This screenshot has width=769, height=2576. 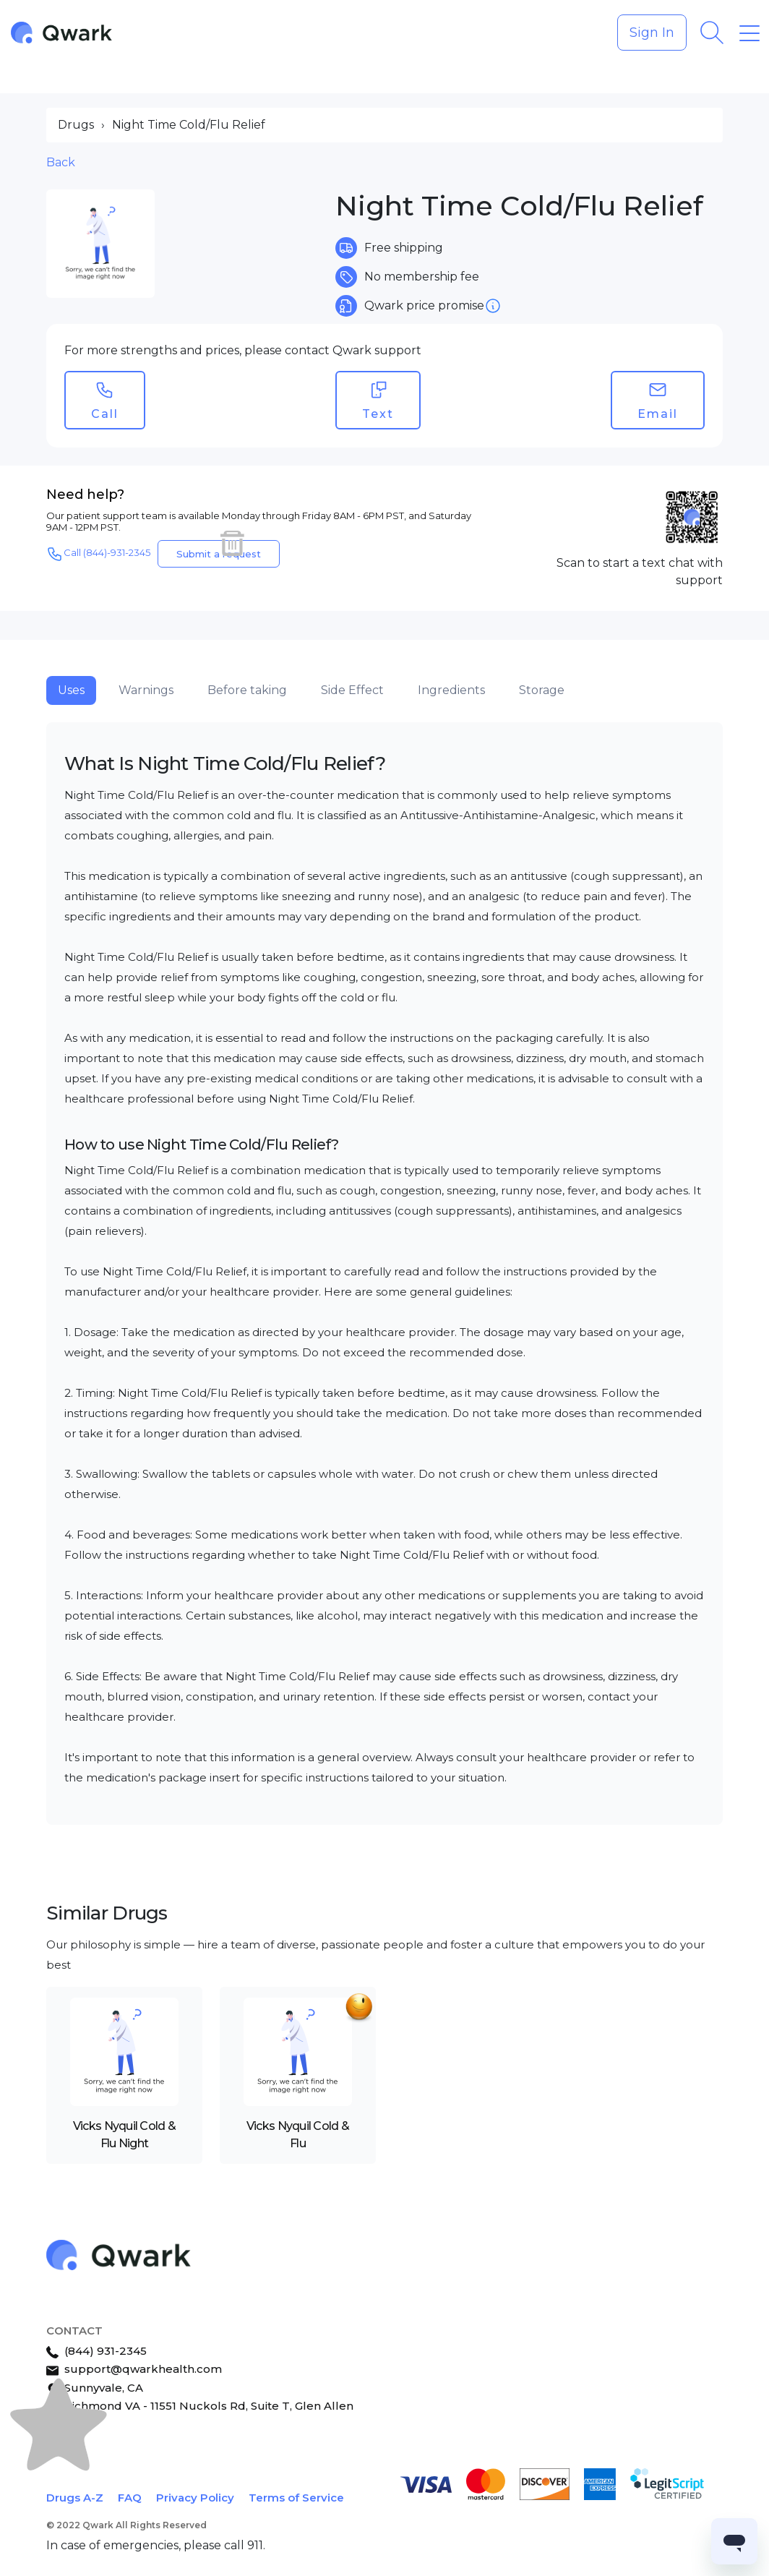 I want to click on indicates a favorited or starred item, so click(x=59, y=2429).